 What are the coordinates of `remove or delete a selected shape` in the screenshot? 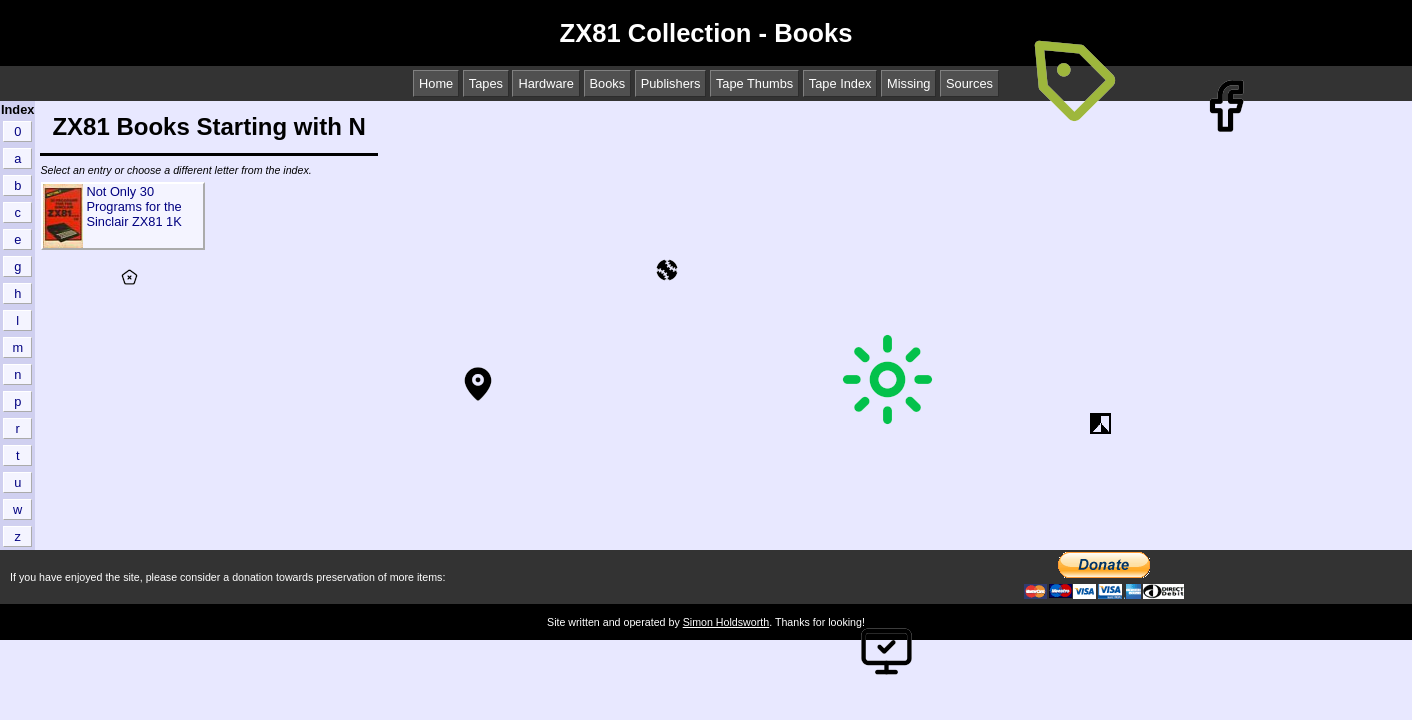 It's located at (129, 277).